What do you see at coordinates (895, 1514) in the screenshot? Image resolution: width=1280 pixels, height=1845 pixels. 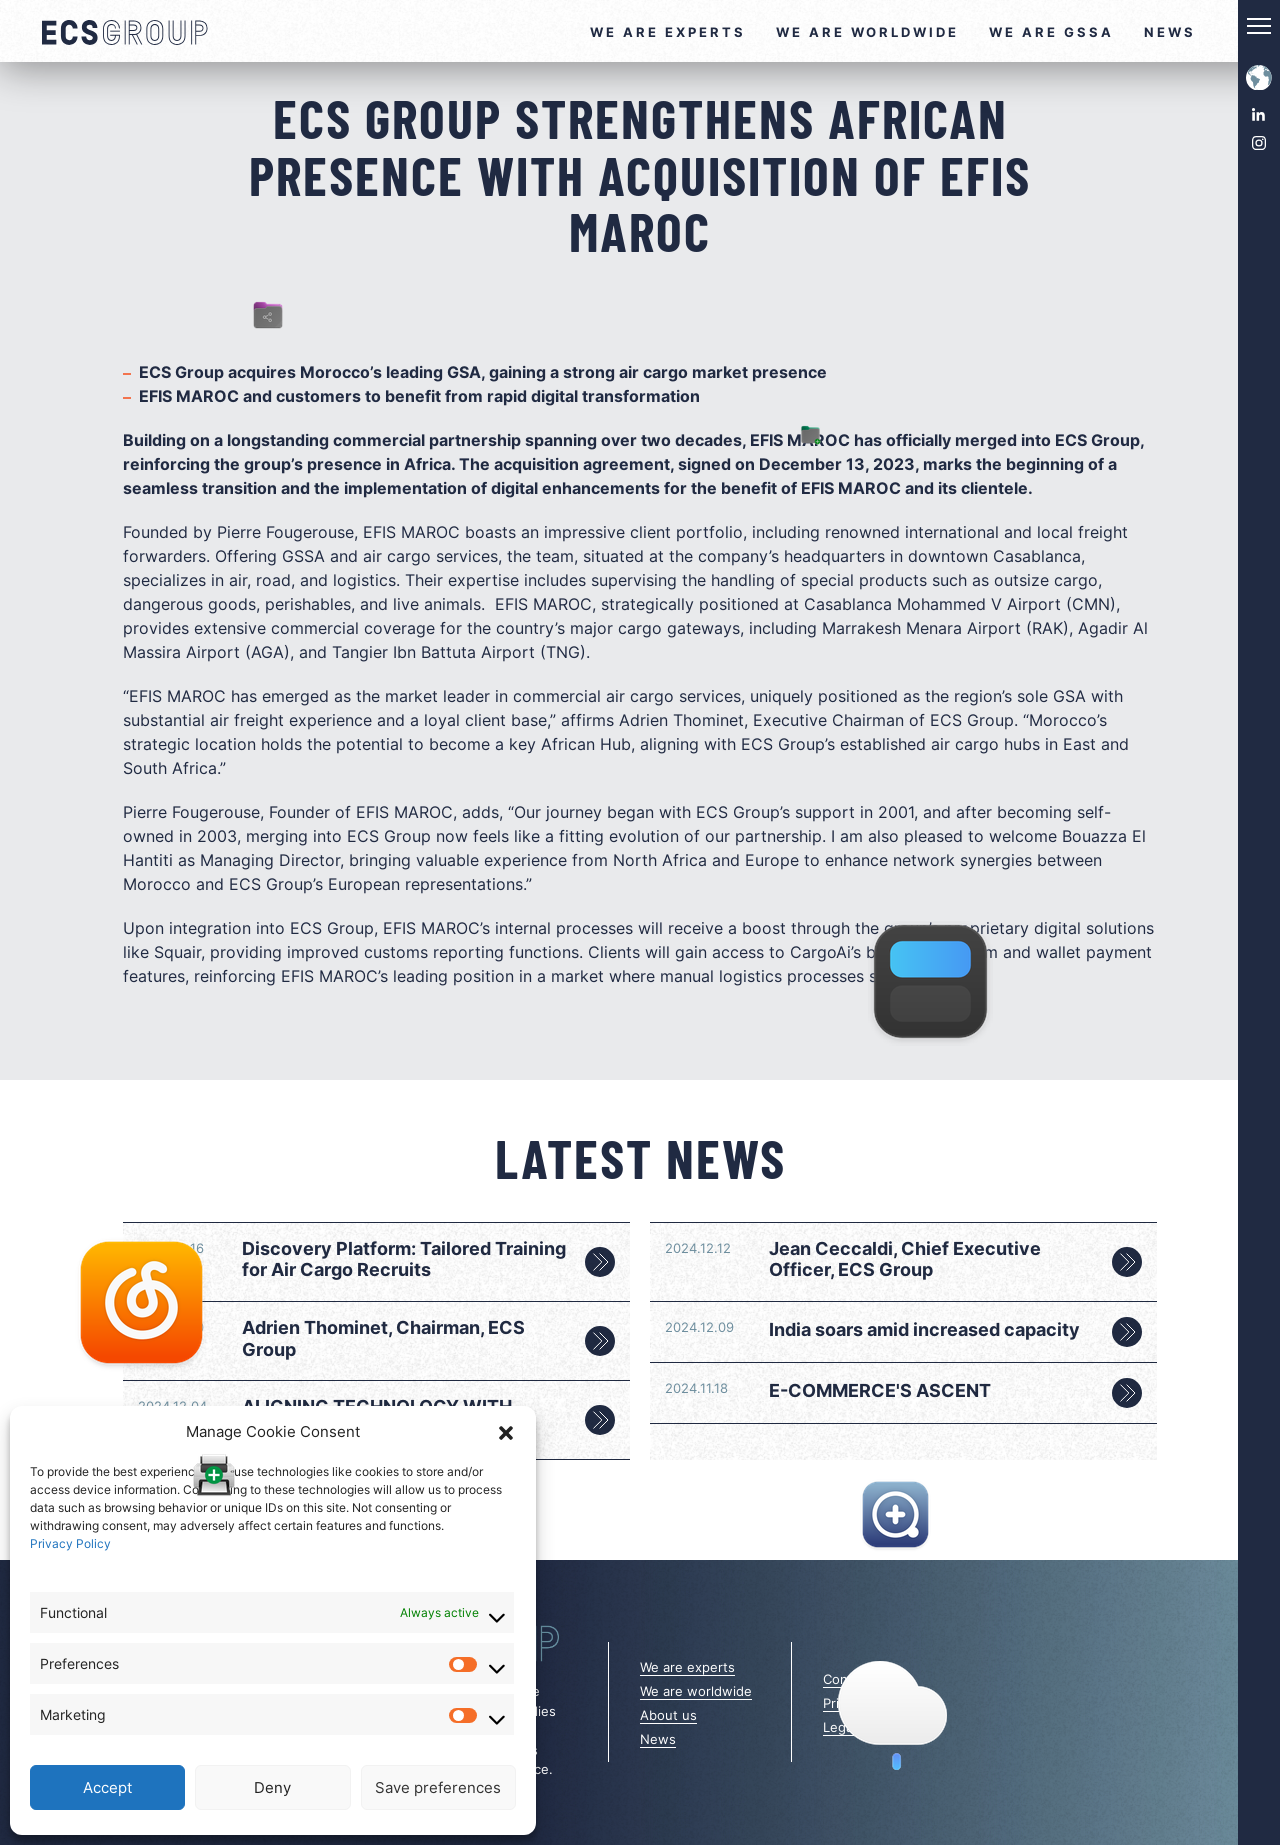 I see `open synology assistant app` at bounding box center [895, 1514].